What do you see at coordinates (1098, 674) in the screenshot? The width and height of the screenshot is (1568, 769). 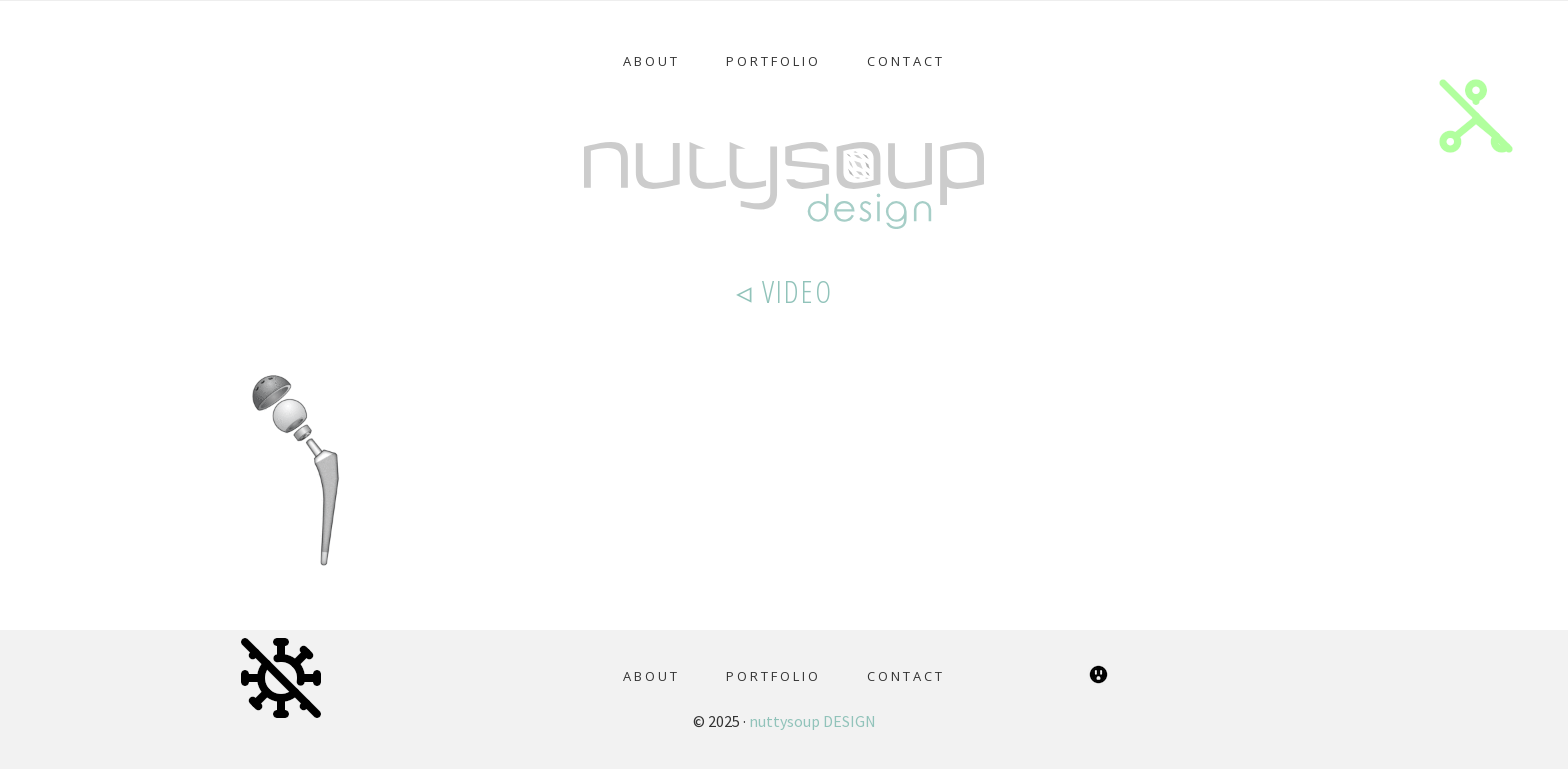 I see `indicates an electrical outlet or power socket` at bounding box center [1098, 674].